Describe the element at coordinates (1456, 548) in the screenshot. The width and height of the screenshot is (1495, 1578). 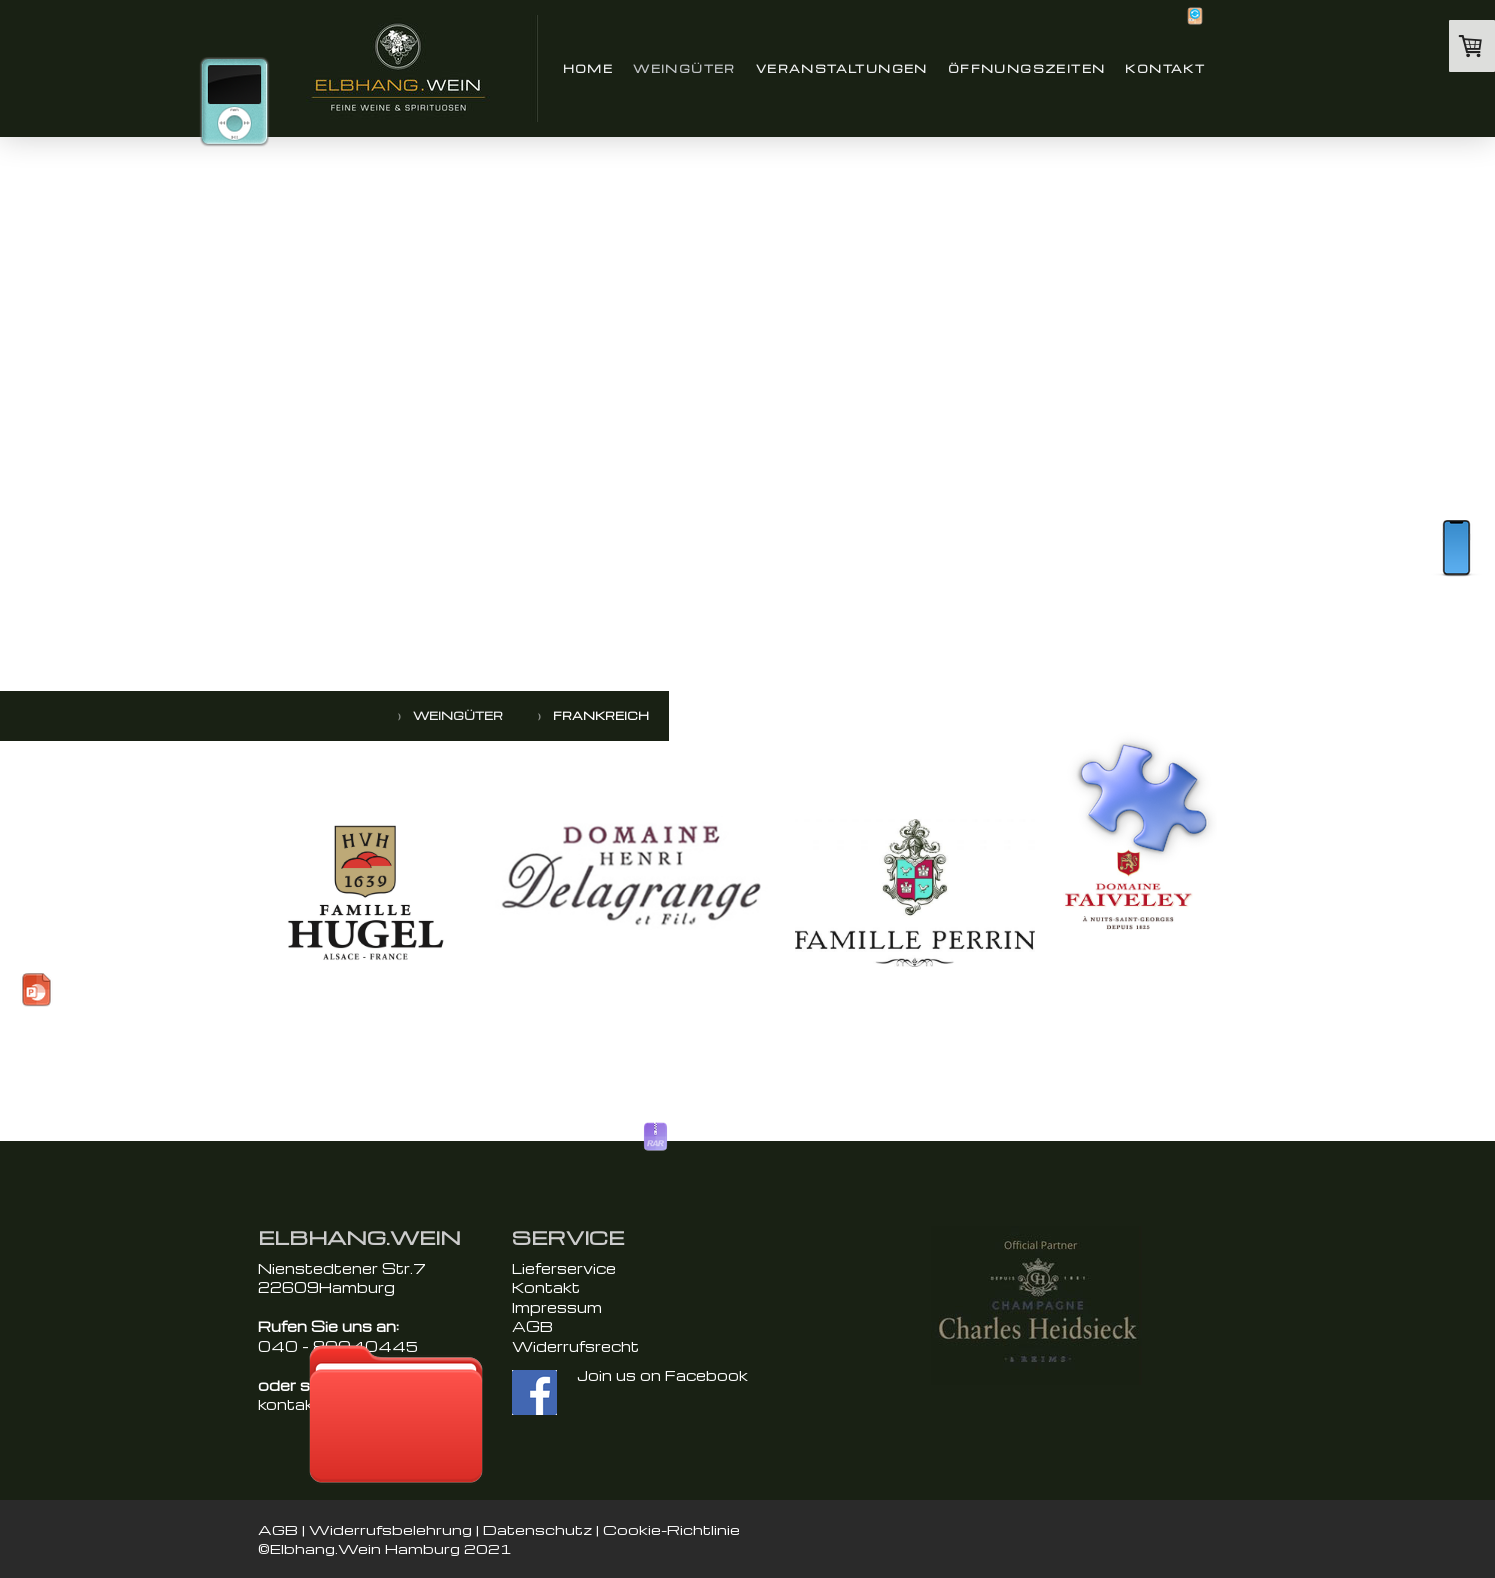
I see `manage connected iPhone device` at that location.